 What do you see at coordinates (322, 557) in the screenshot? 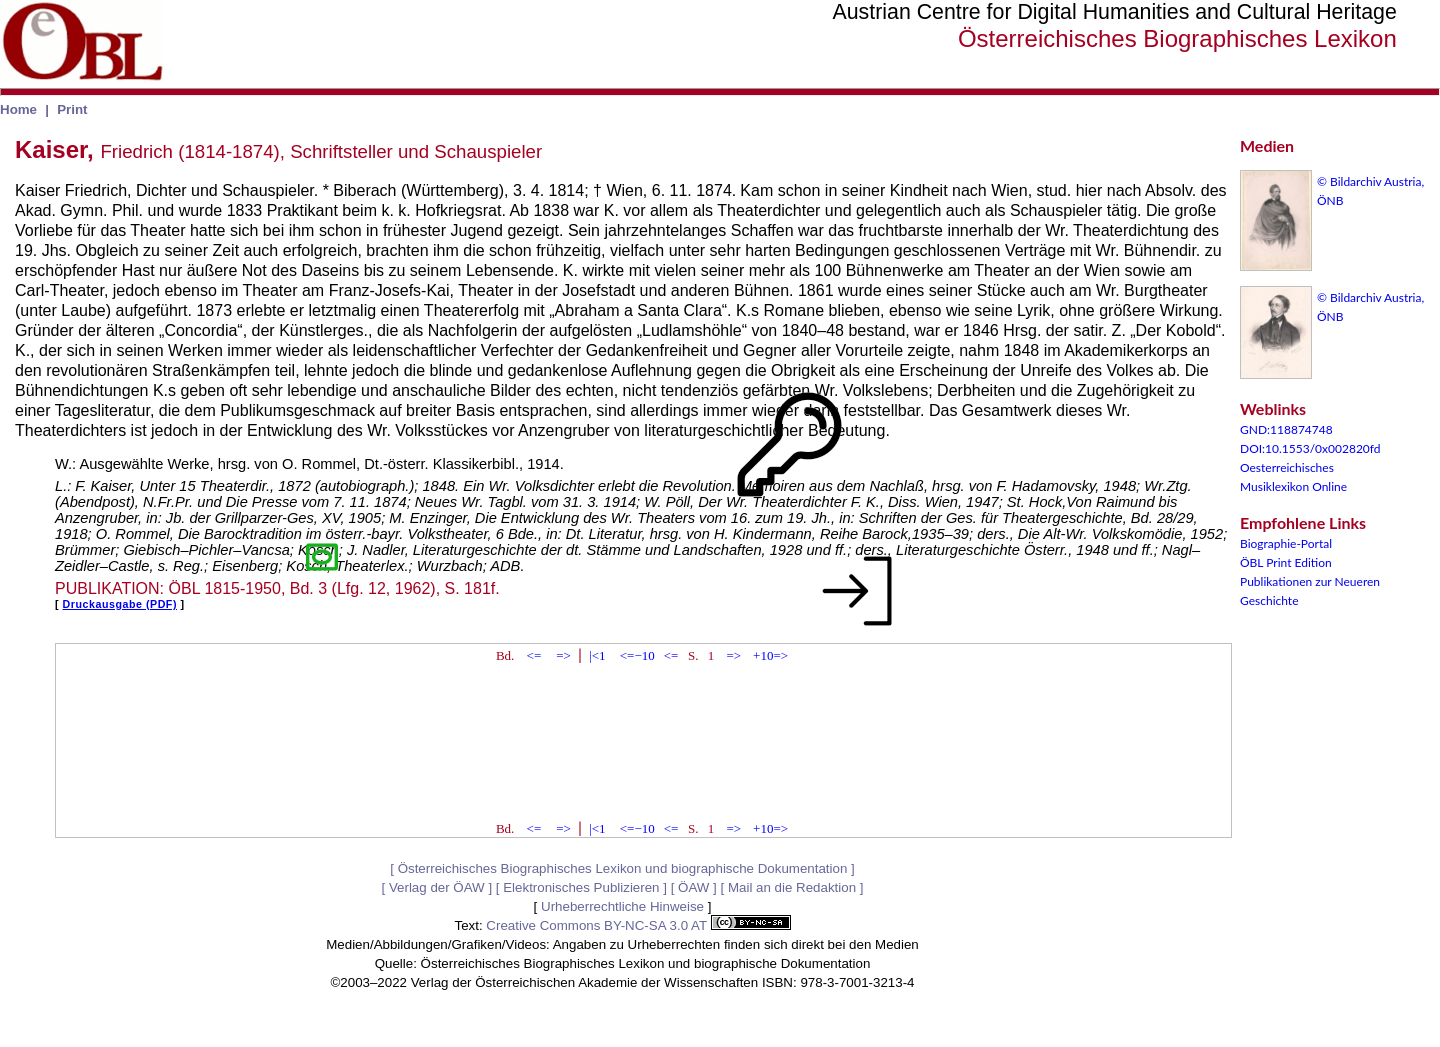
I see `apply vignette effect to photo` at bounding box center [322, 557].